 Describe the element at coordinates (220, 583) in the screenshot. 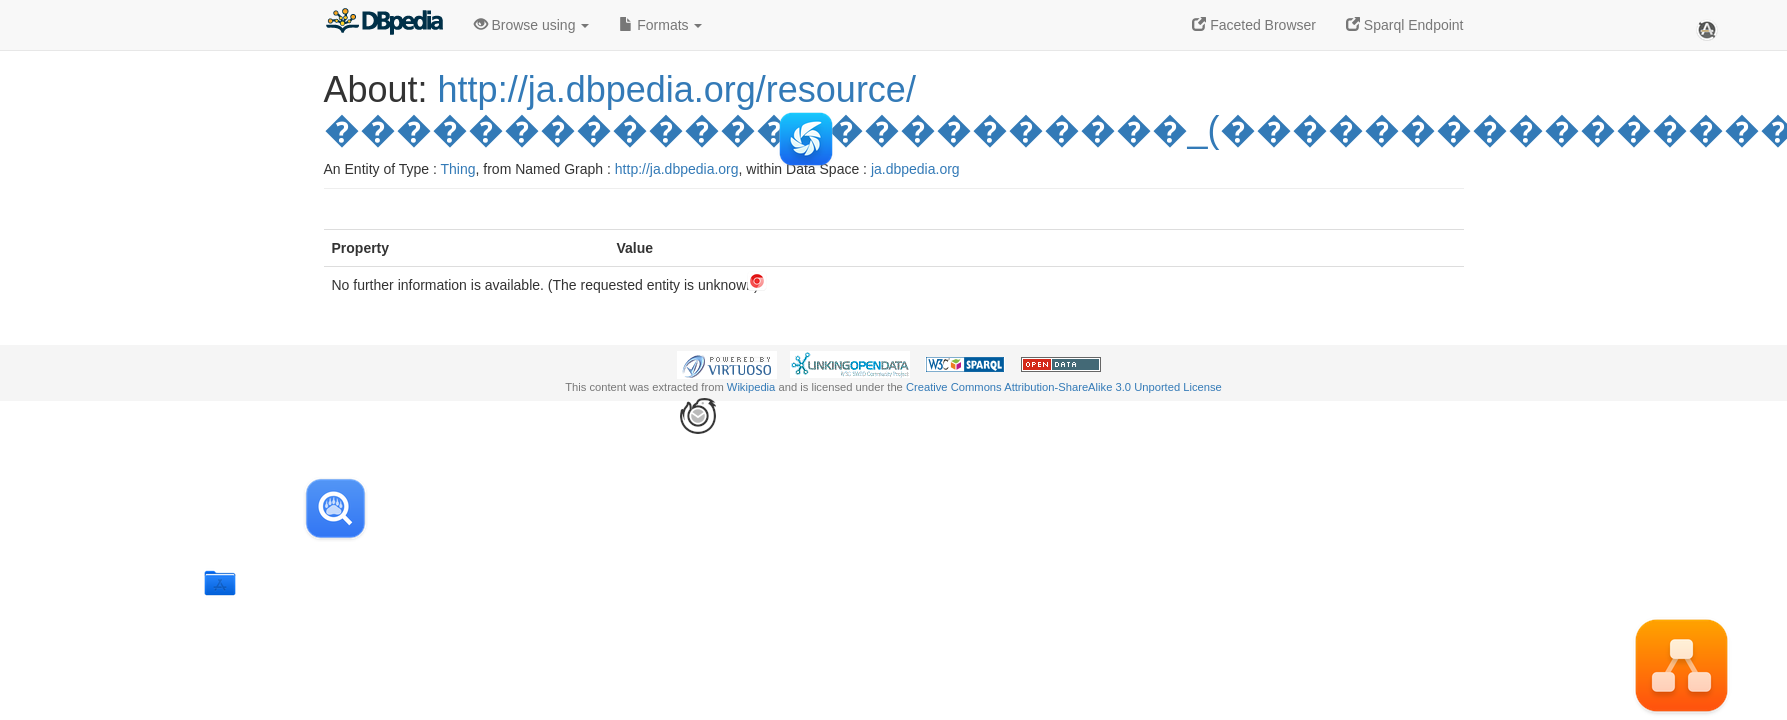

I see `open templates folder` at that location.